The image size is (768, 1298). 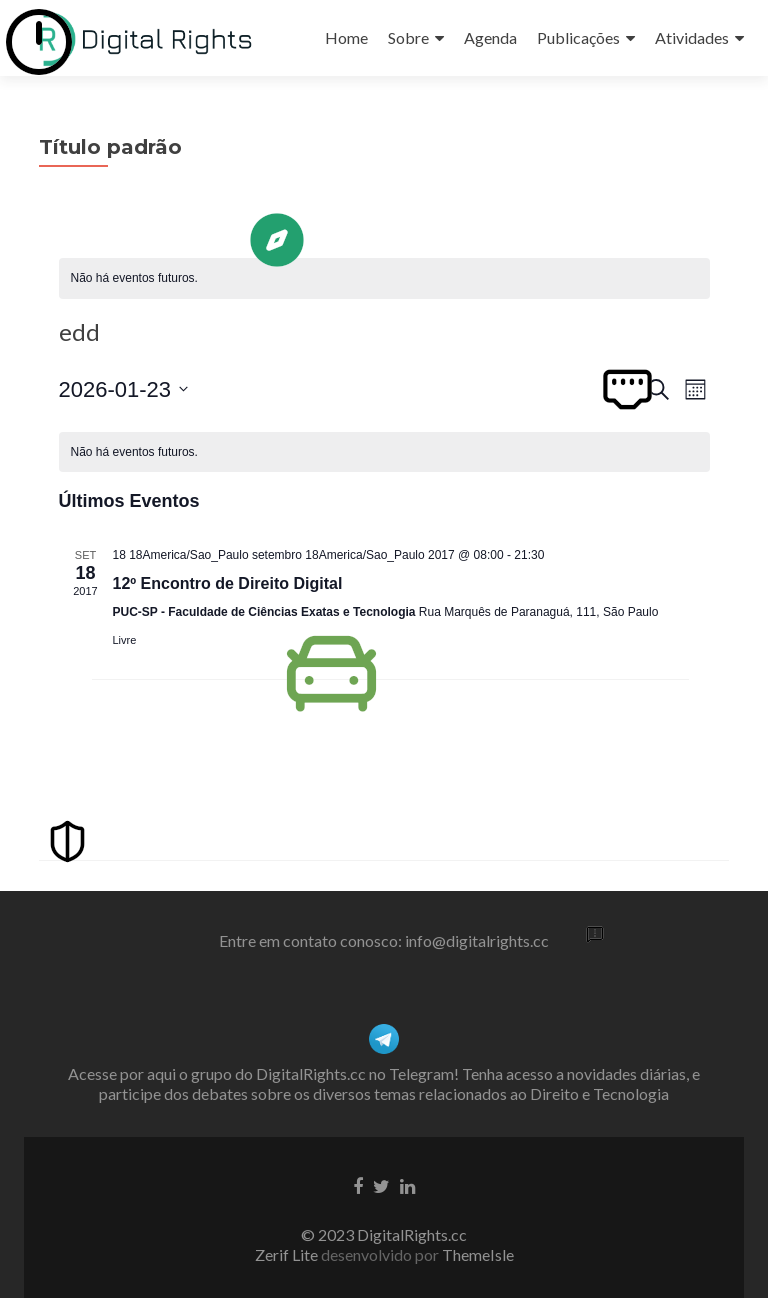 I want to click on partial security or protection enabled, so click(x=67, y=841).